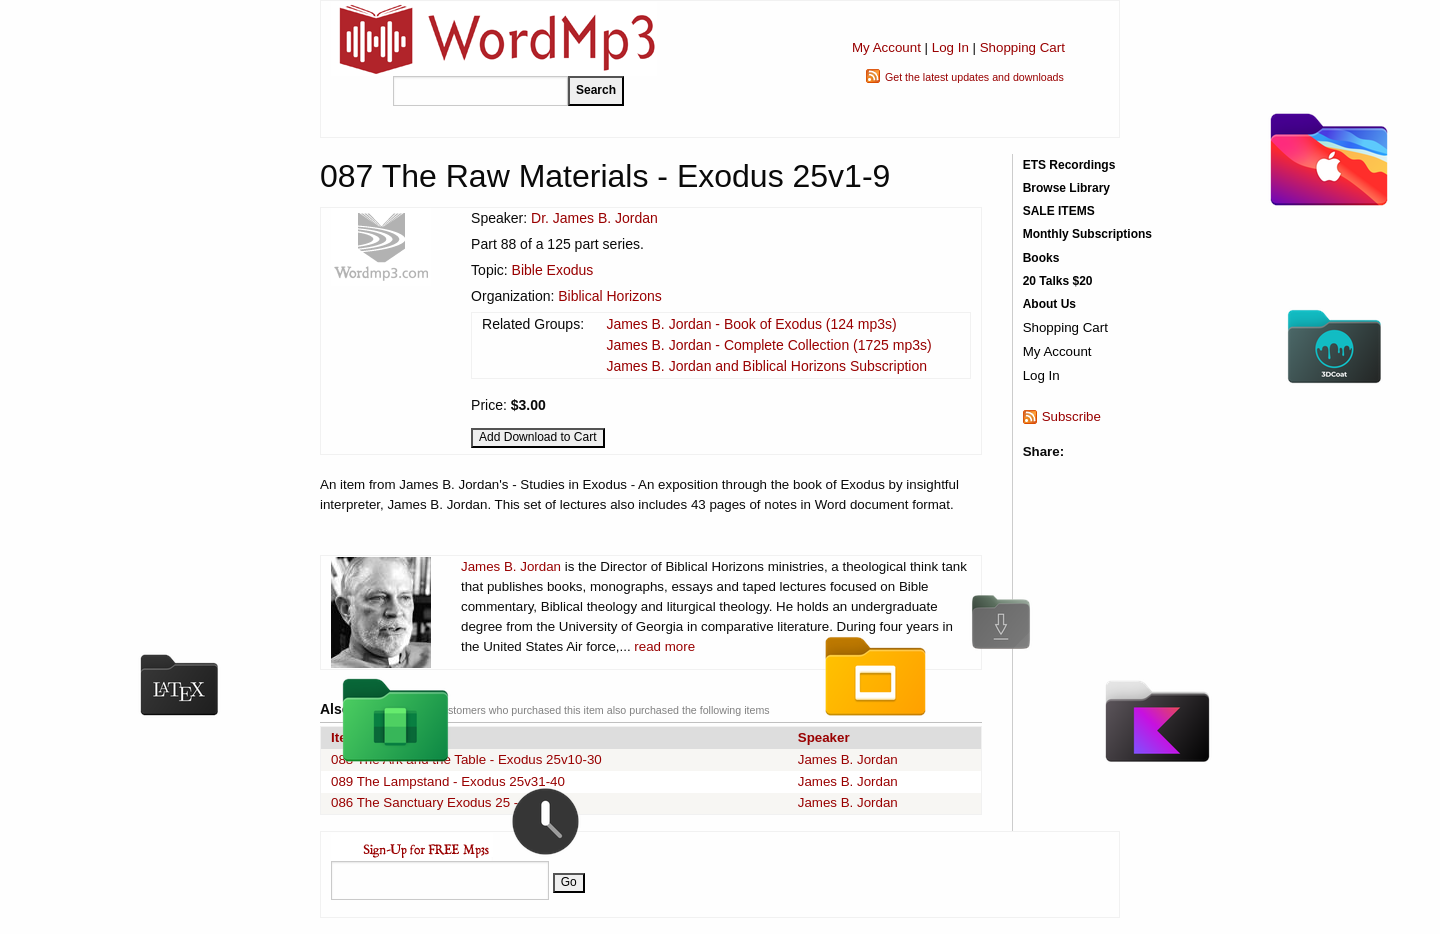  What do you see at coordinates (179, 687) in the screenshot?
I see `open folder containing LaTeX documents` at bounding box center [179, 687].